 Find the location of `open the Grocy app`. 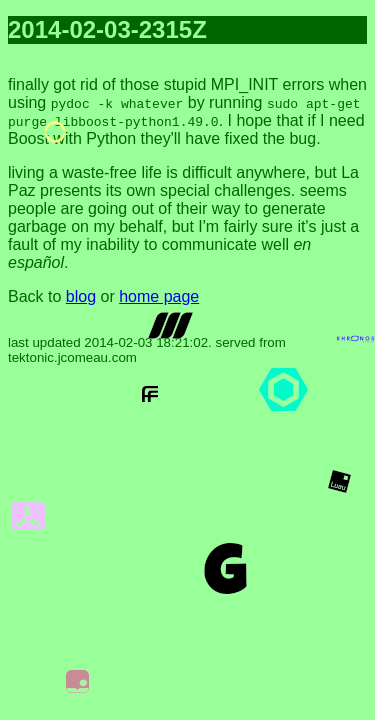

open the Grocy app is located at coordinates (225, 568).